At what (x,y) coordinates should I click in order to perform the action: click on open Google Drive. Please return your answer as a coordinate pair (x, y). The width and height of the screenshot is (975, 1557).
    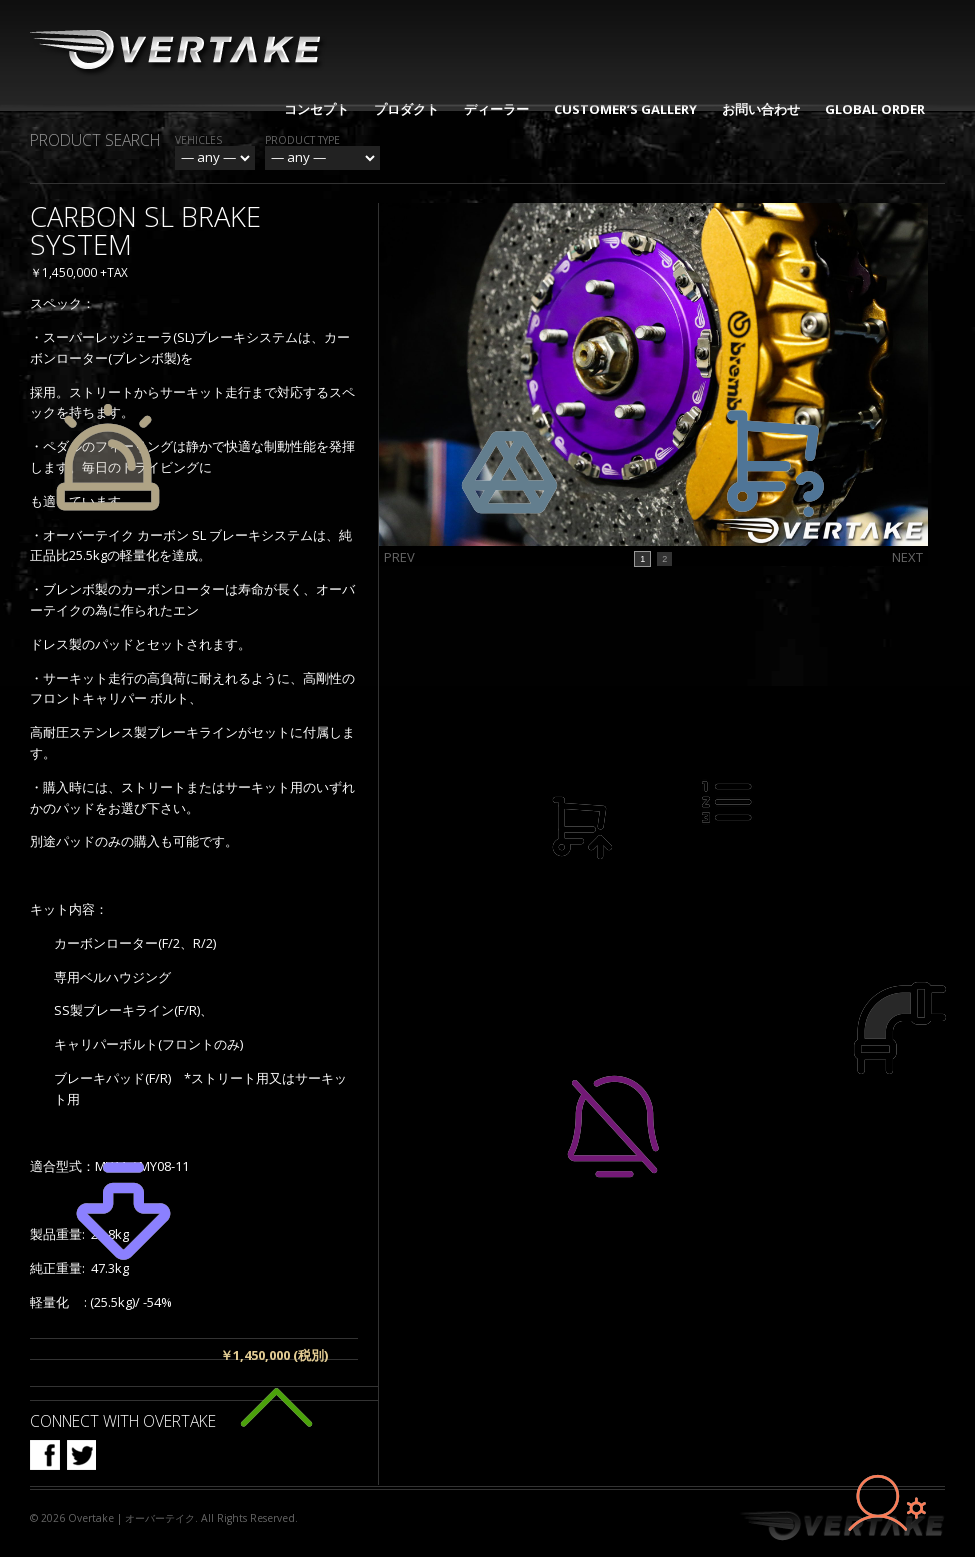
    Looking at the image, I should click on (509, 475).